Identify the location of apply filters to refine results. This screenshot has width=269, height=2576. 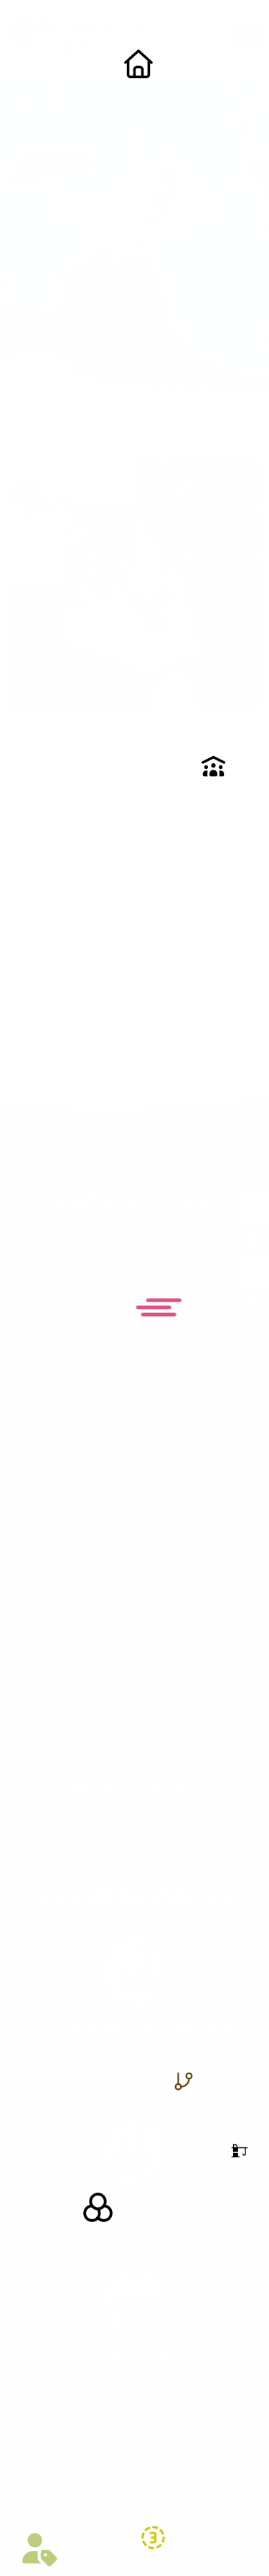
(98, 2207).